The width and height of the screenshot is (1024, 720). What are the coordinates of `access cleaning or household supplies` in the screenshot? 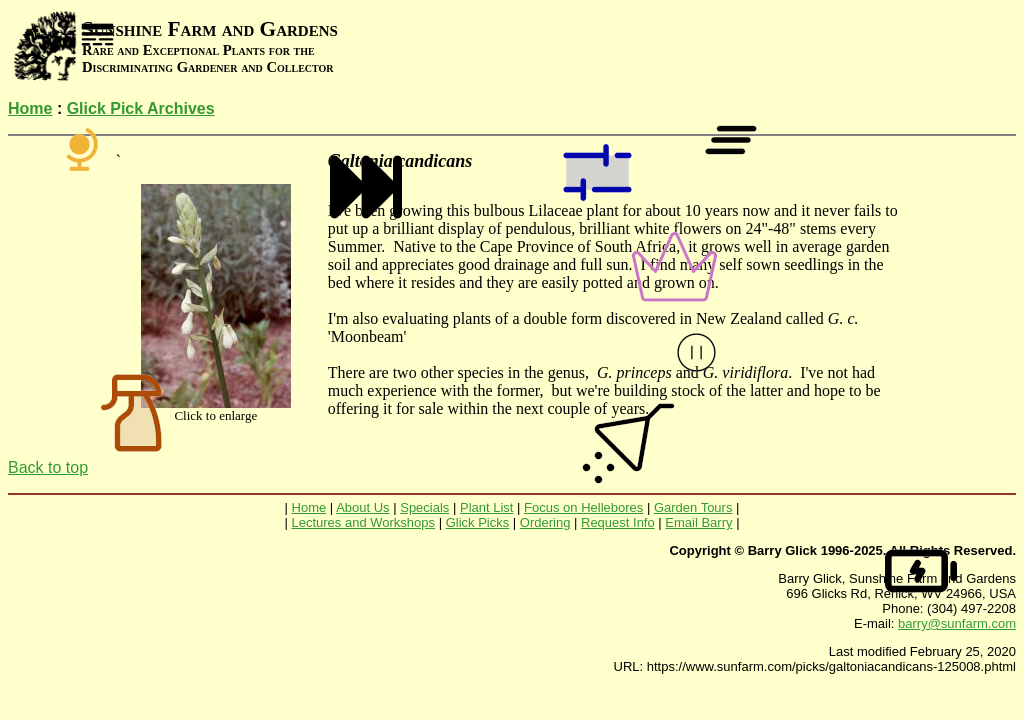 It's located at (134, 413).